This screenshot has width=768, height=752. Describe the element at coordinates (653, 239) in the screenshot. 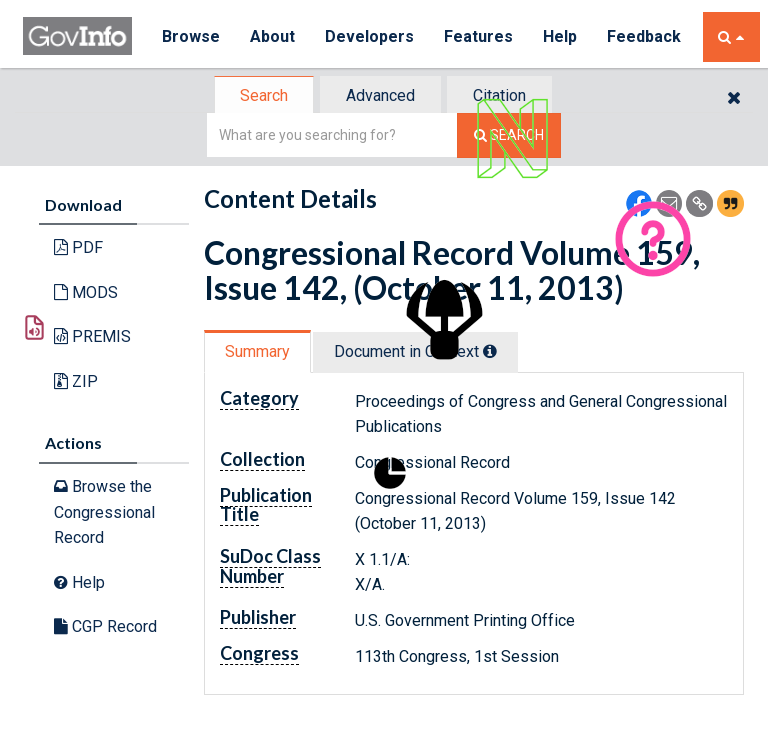

I see `access help or support` at that location.